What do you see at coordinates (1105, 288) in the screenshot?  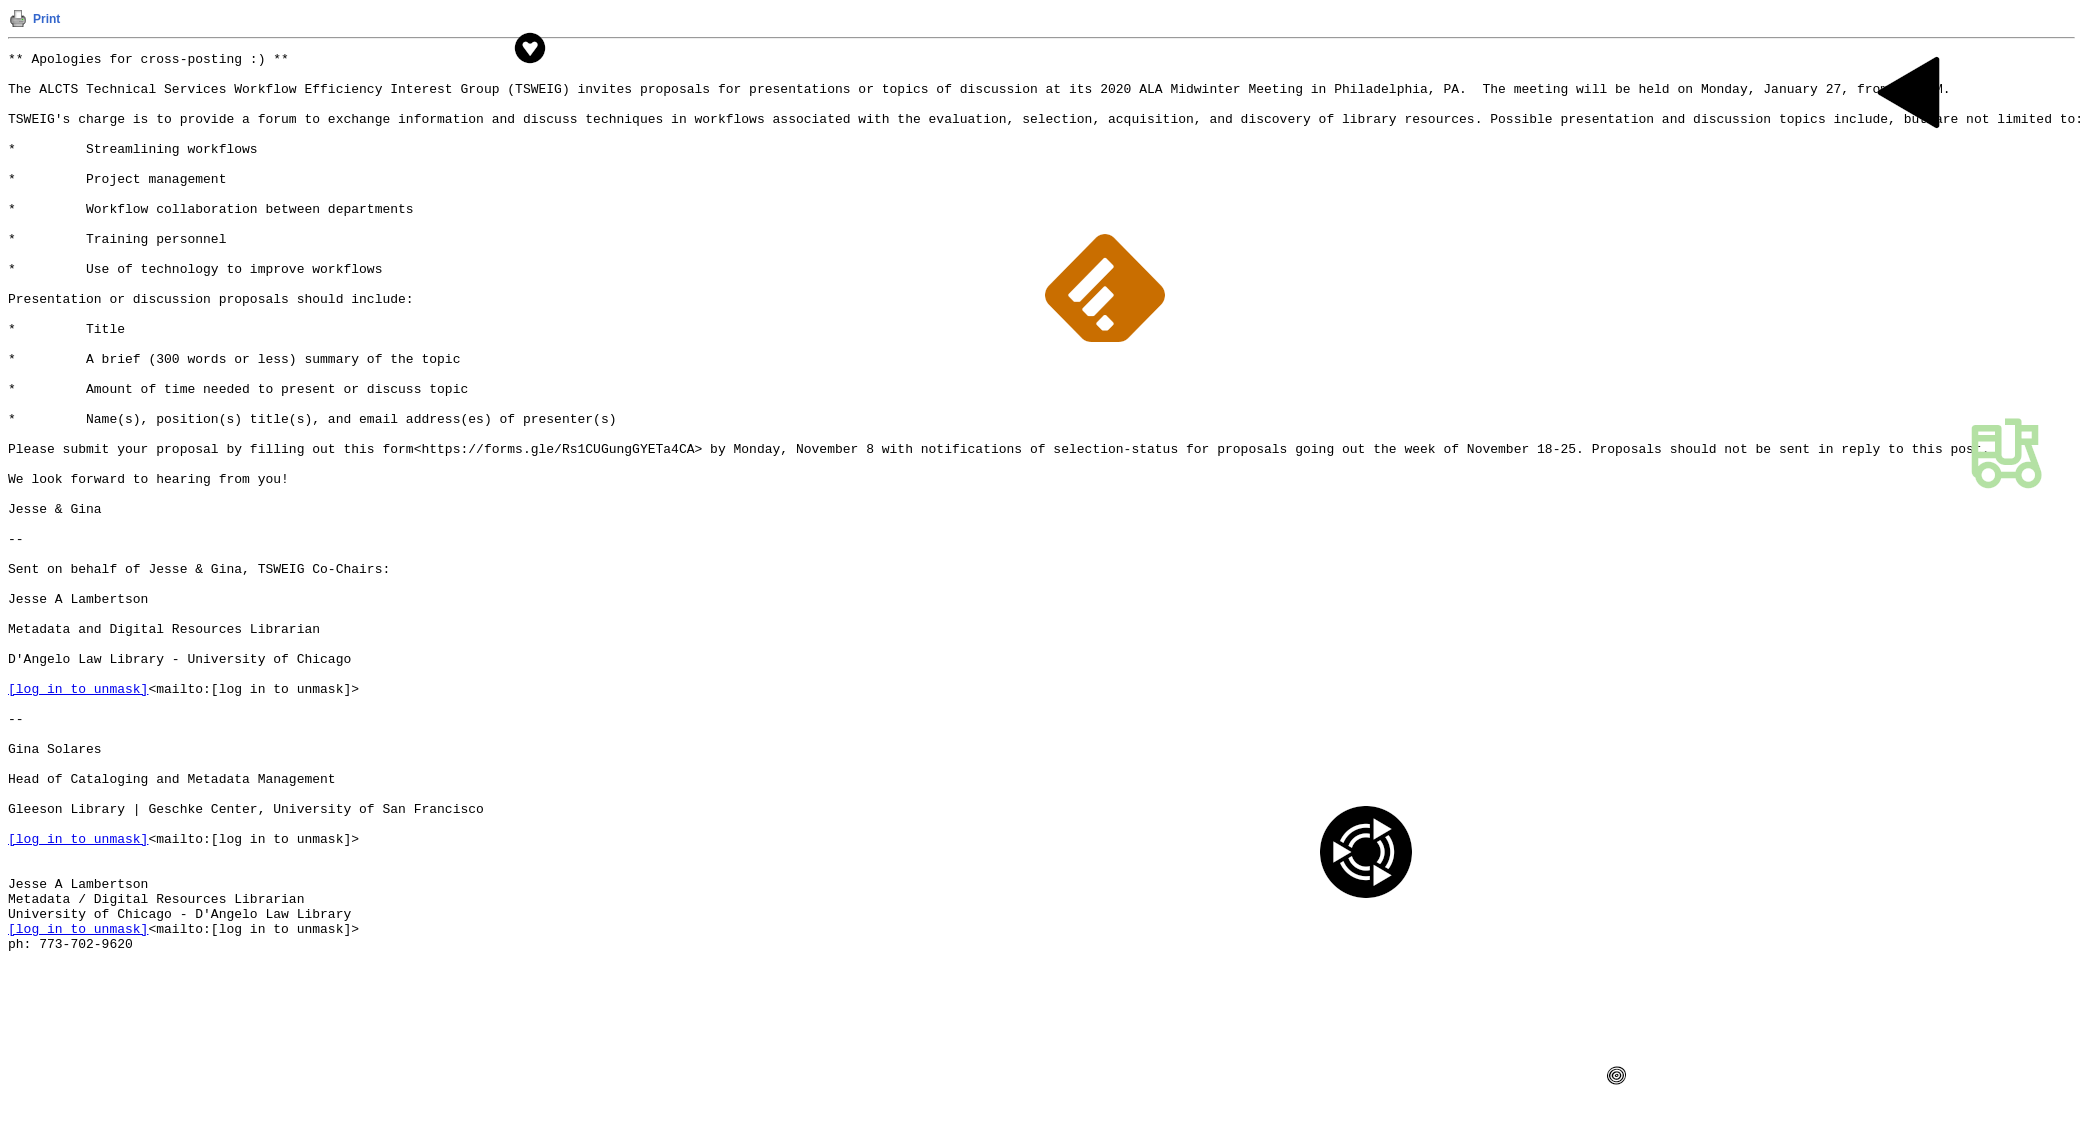 I see `open Feedly app` at bounding box center [1105, 288].